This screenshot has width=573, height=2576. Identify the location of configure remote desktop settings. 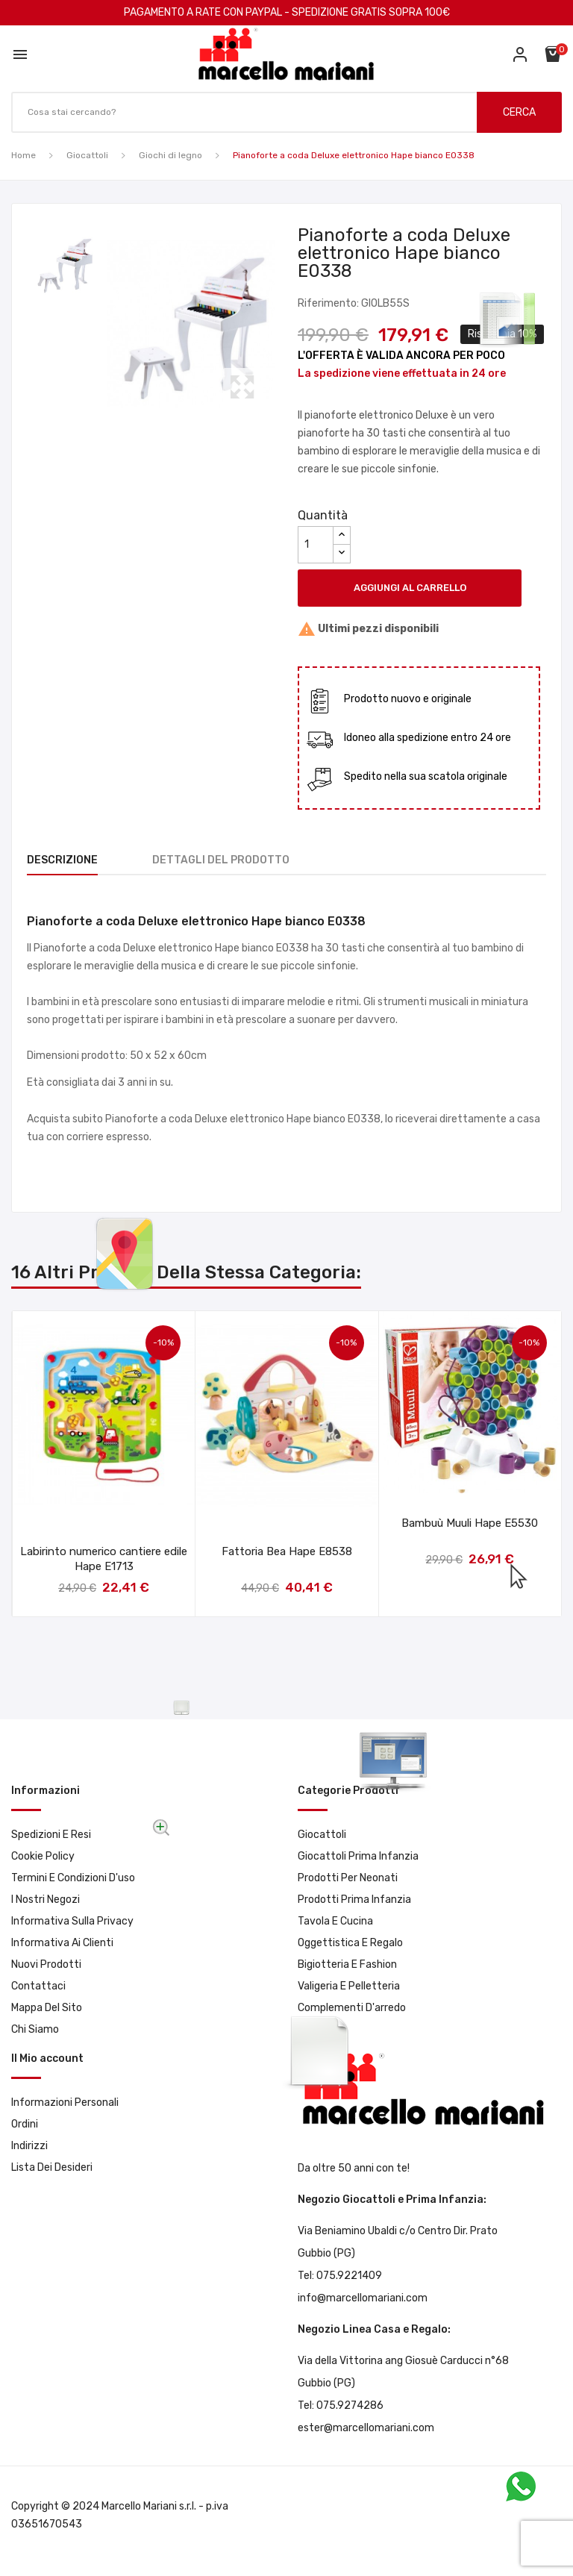
(393, 1762).